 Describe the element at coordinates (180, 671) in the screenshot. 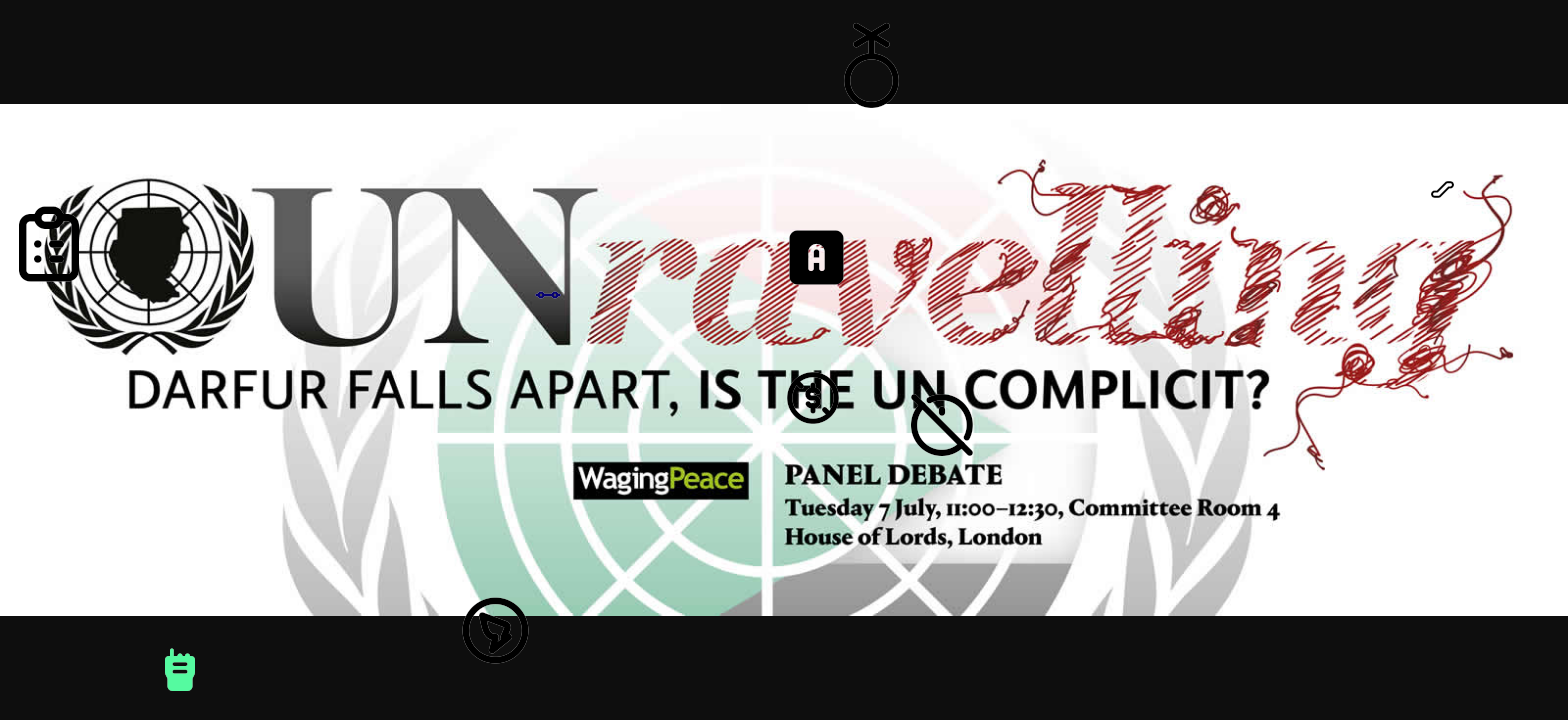

I see `access push-to-talk communication` at that location.